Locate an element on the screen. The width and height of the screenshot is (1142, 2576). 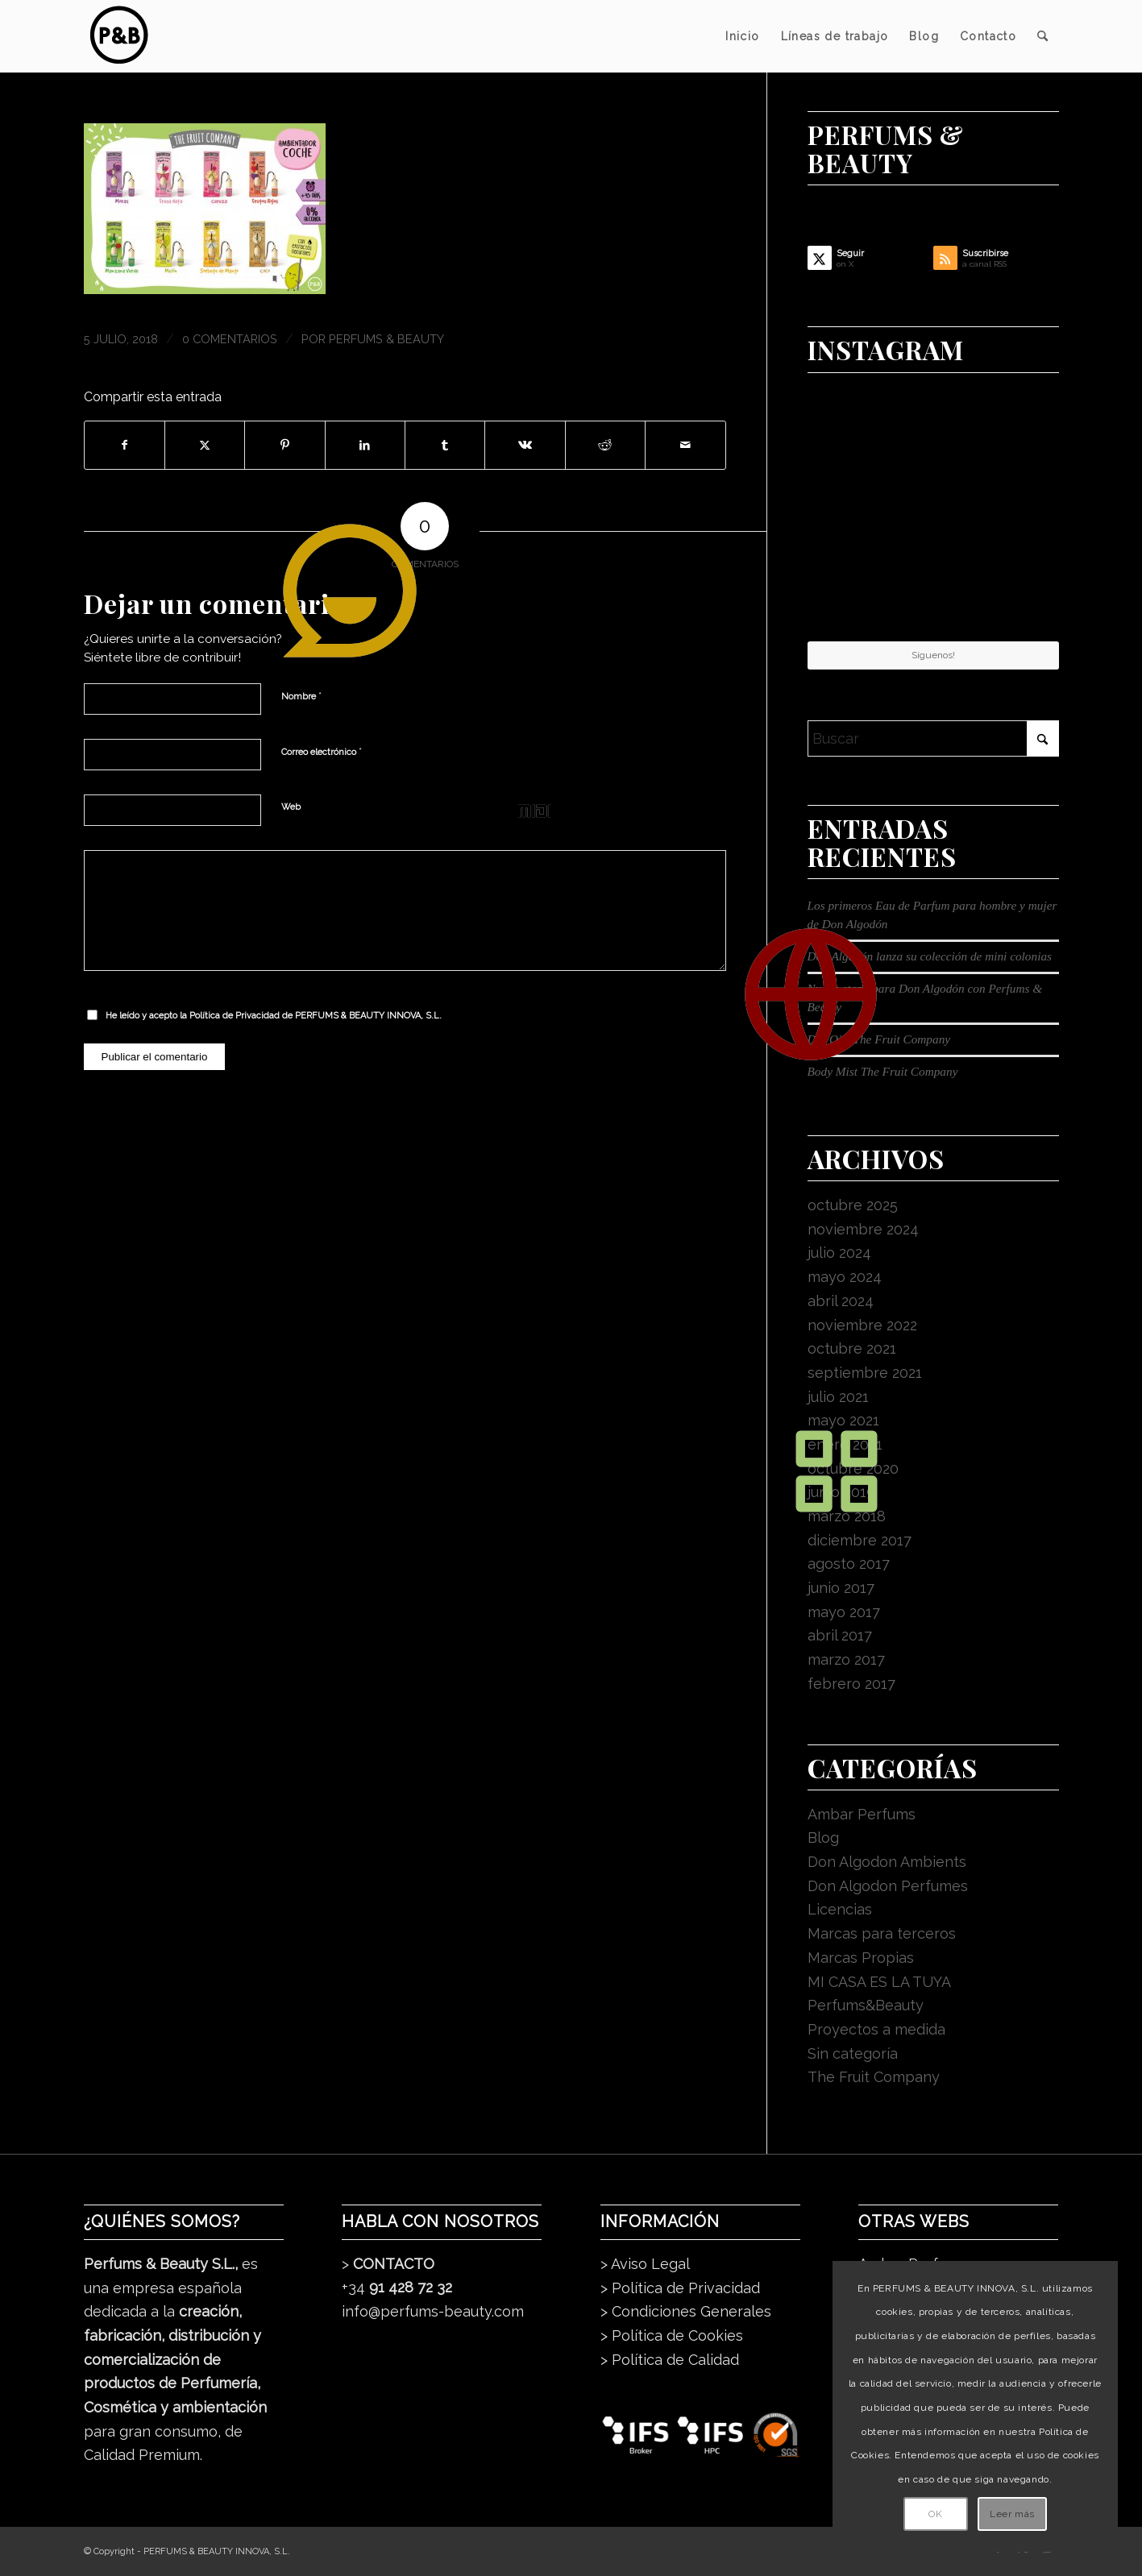
open a friendly chat or messaging feature is located at coordinates (350, 591).